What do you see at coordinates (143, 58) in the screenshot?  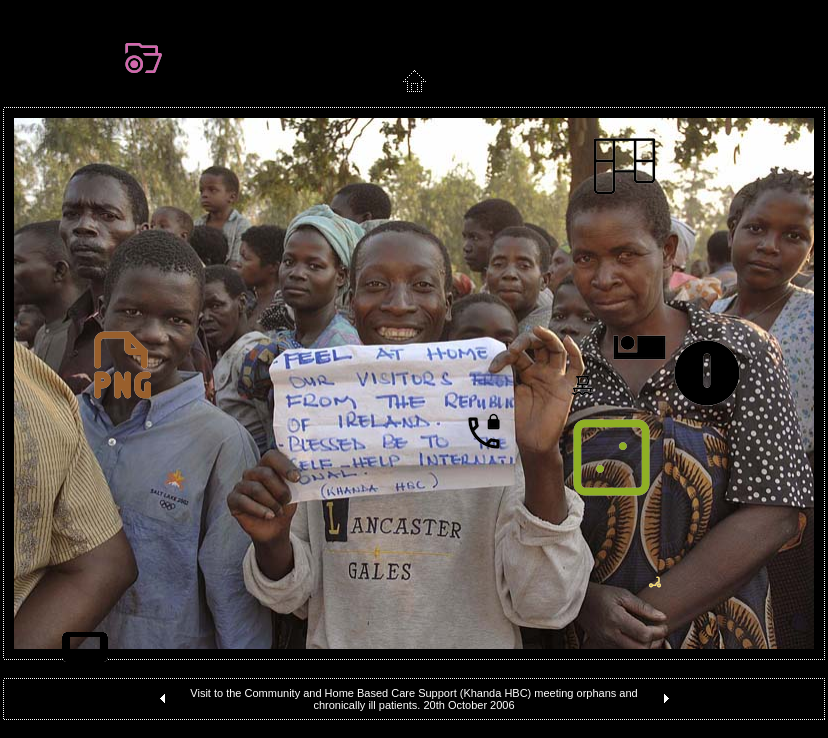 I see `expanded root directory in file explorer` at bounding box center [143, 58].